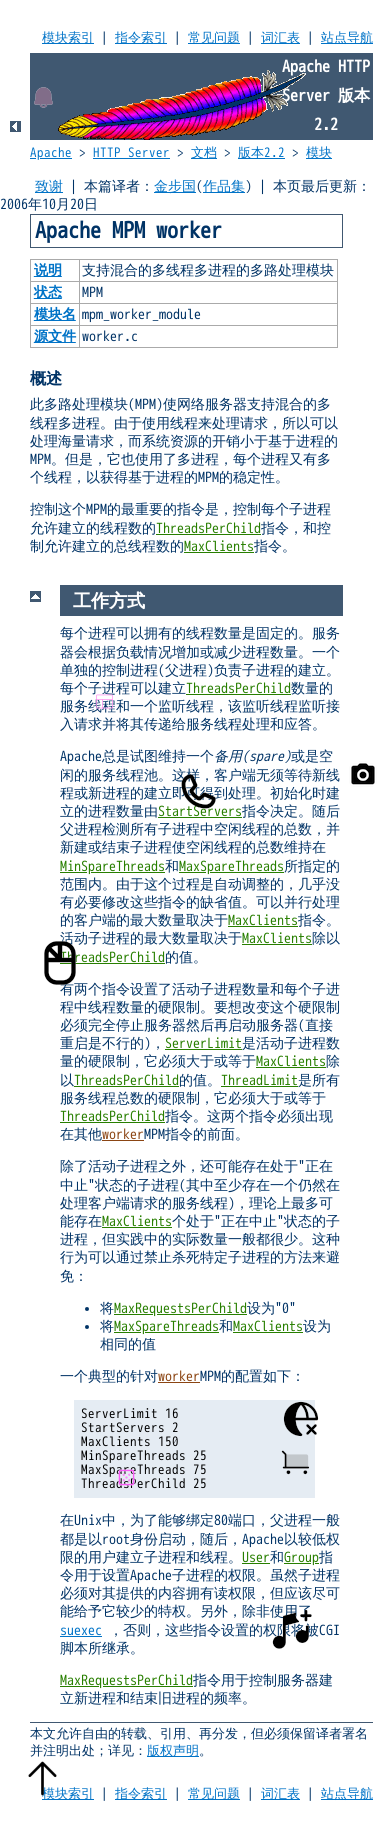  What do you see at coordinates (104, 701) in the screenshot?
I see `change page layout options` at bounding box center [104, 701].